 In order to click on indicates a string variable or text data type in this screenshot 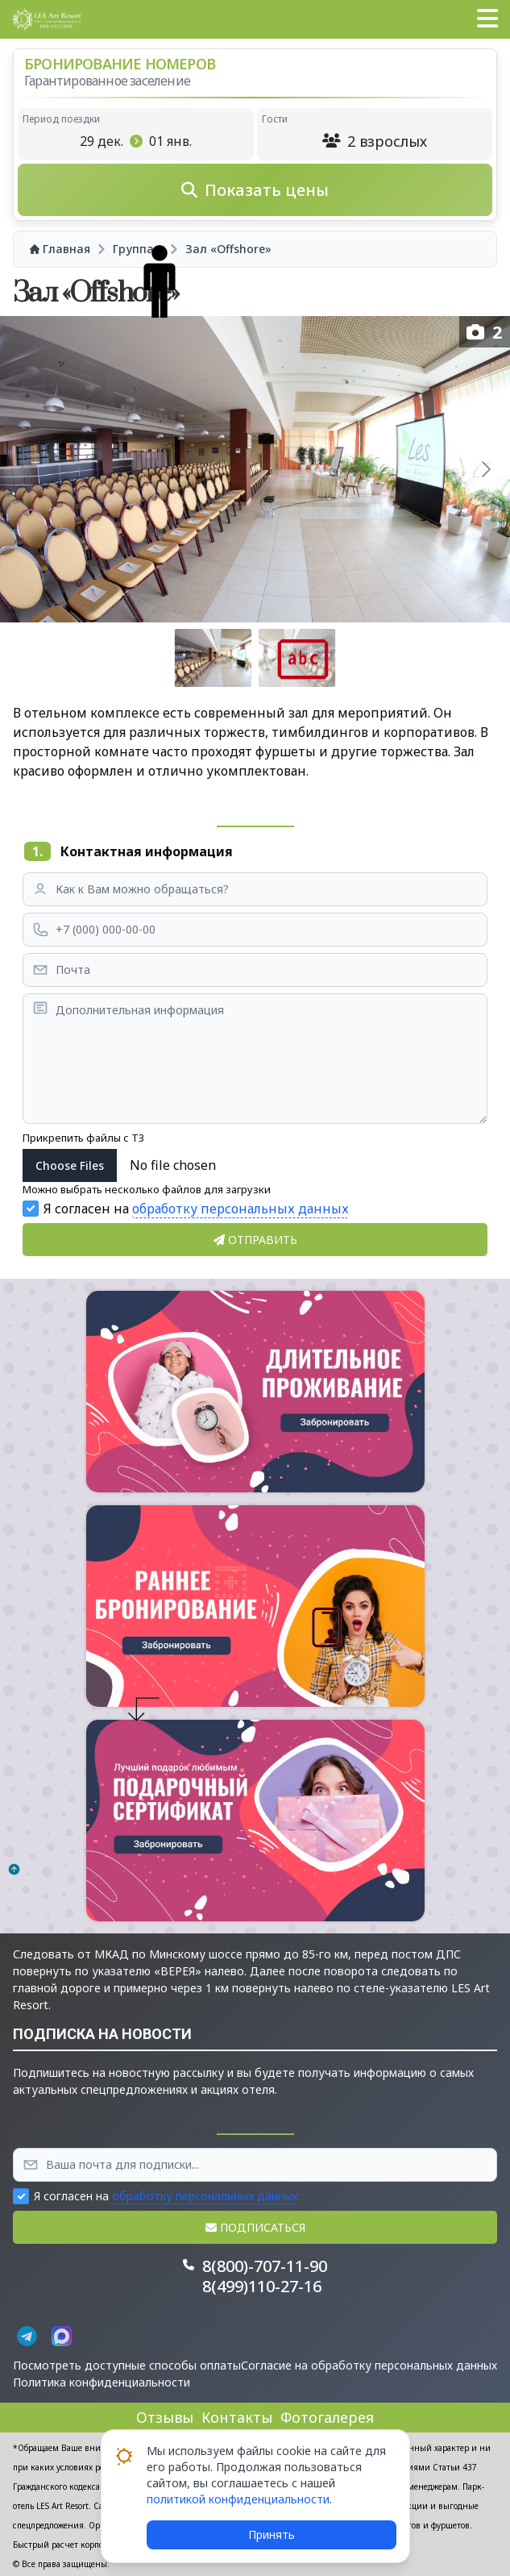, I will do `click(303, 661)`.